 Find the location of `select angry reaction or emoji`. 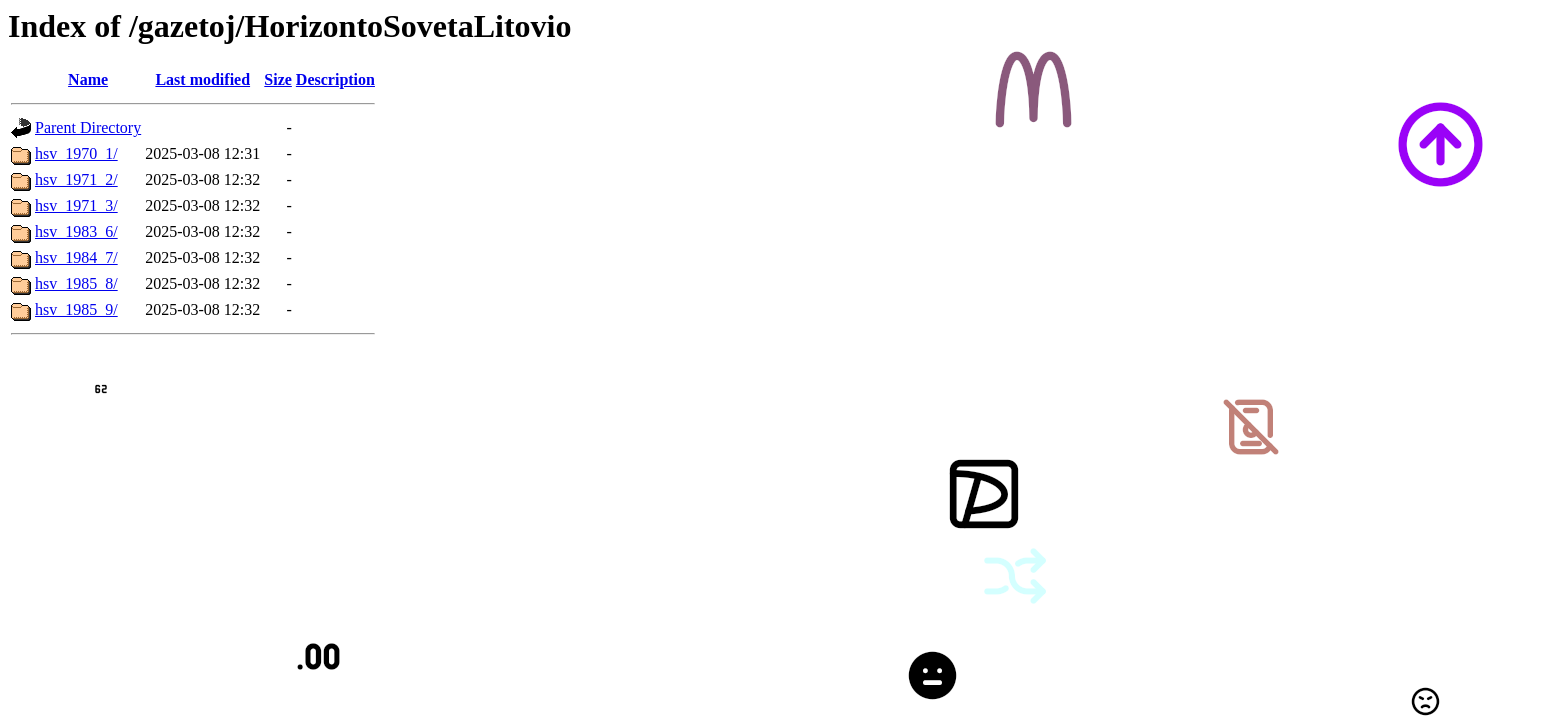

select angry reaction or emoji is located at coordinates (1425, 701).